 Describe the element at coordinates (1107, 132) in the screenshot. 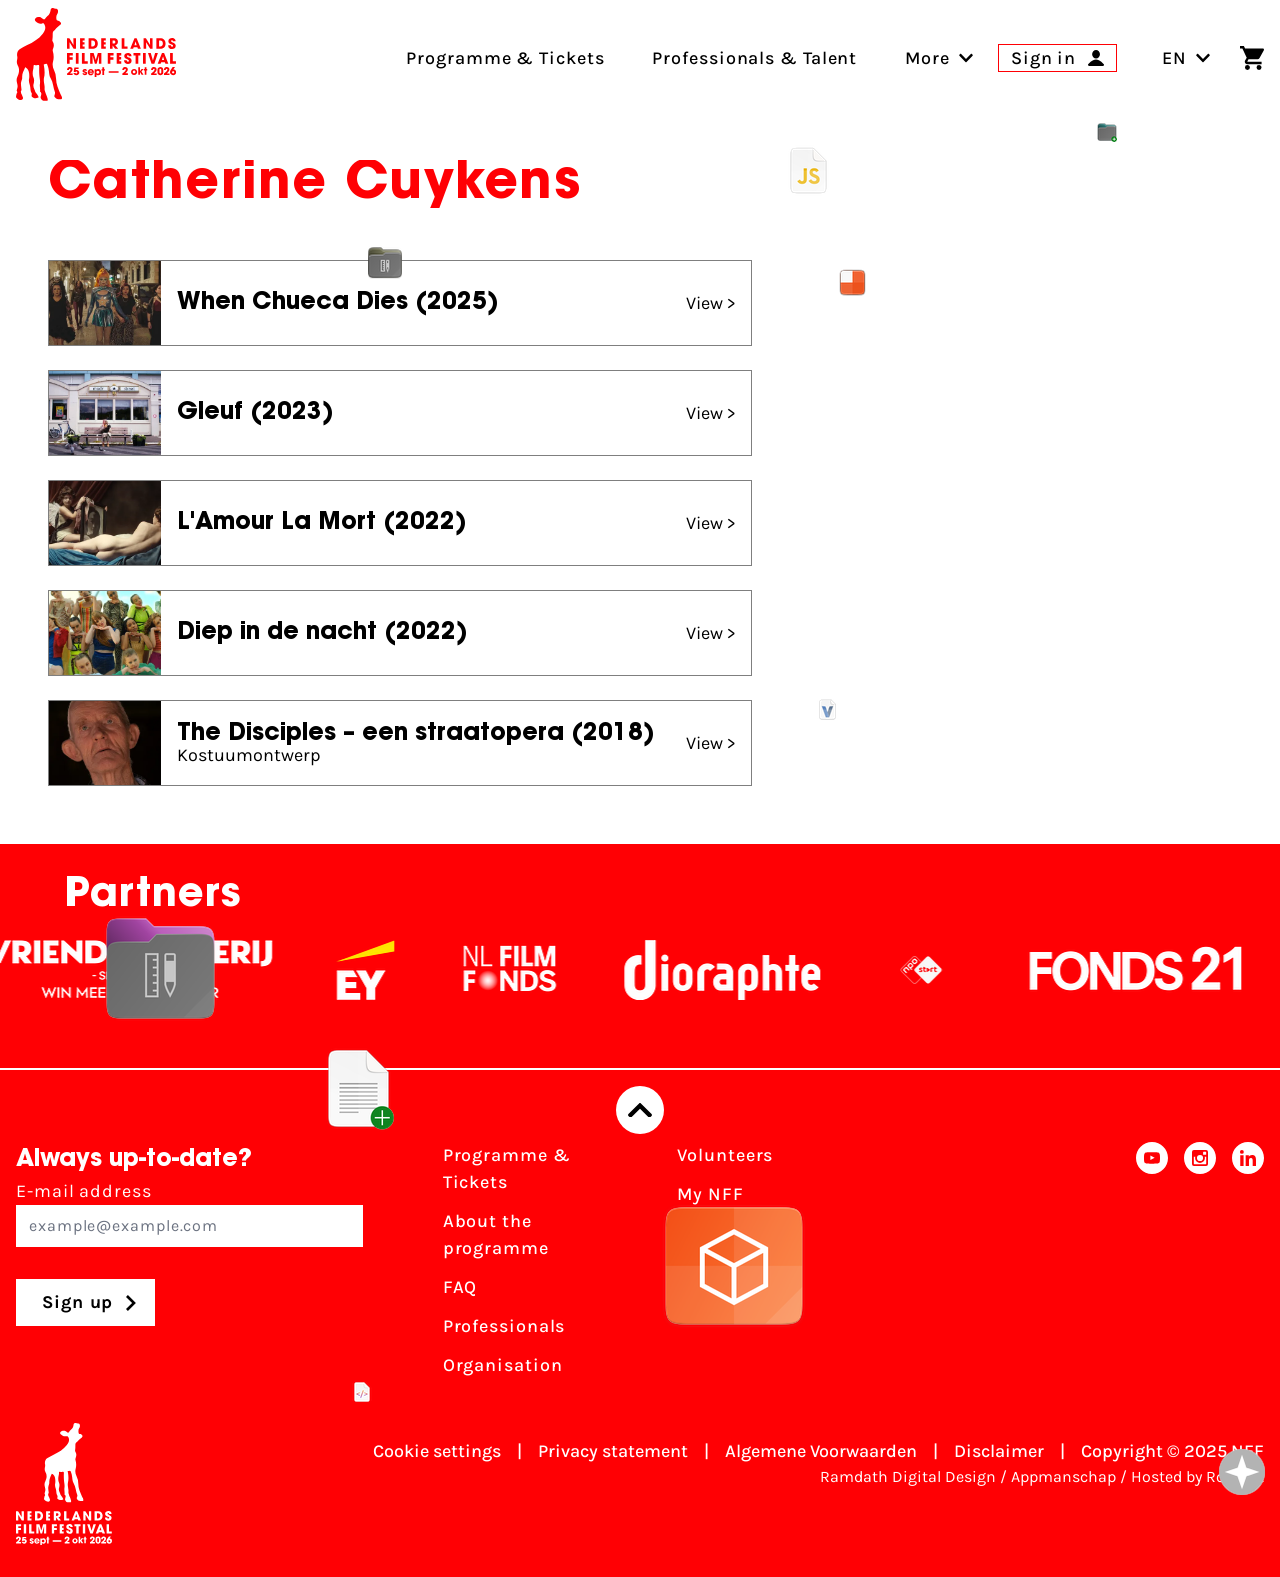

I see `create a new folder` at that location.